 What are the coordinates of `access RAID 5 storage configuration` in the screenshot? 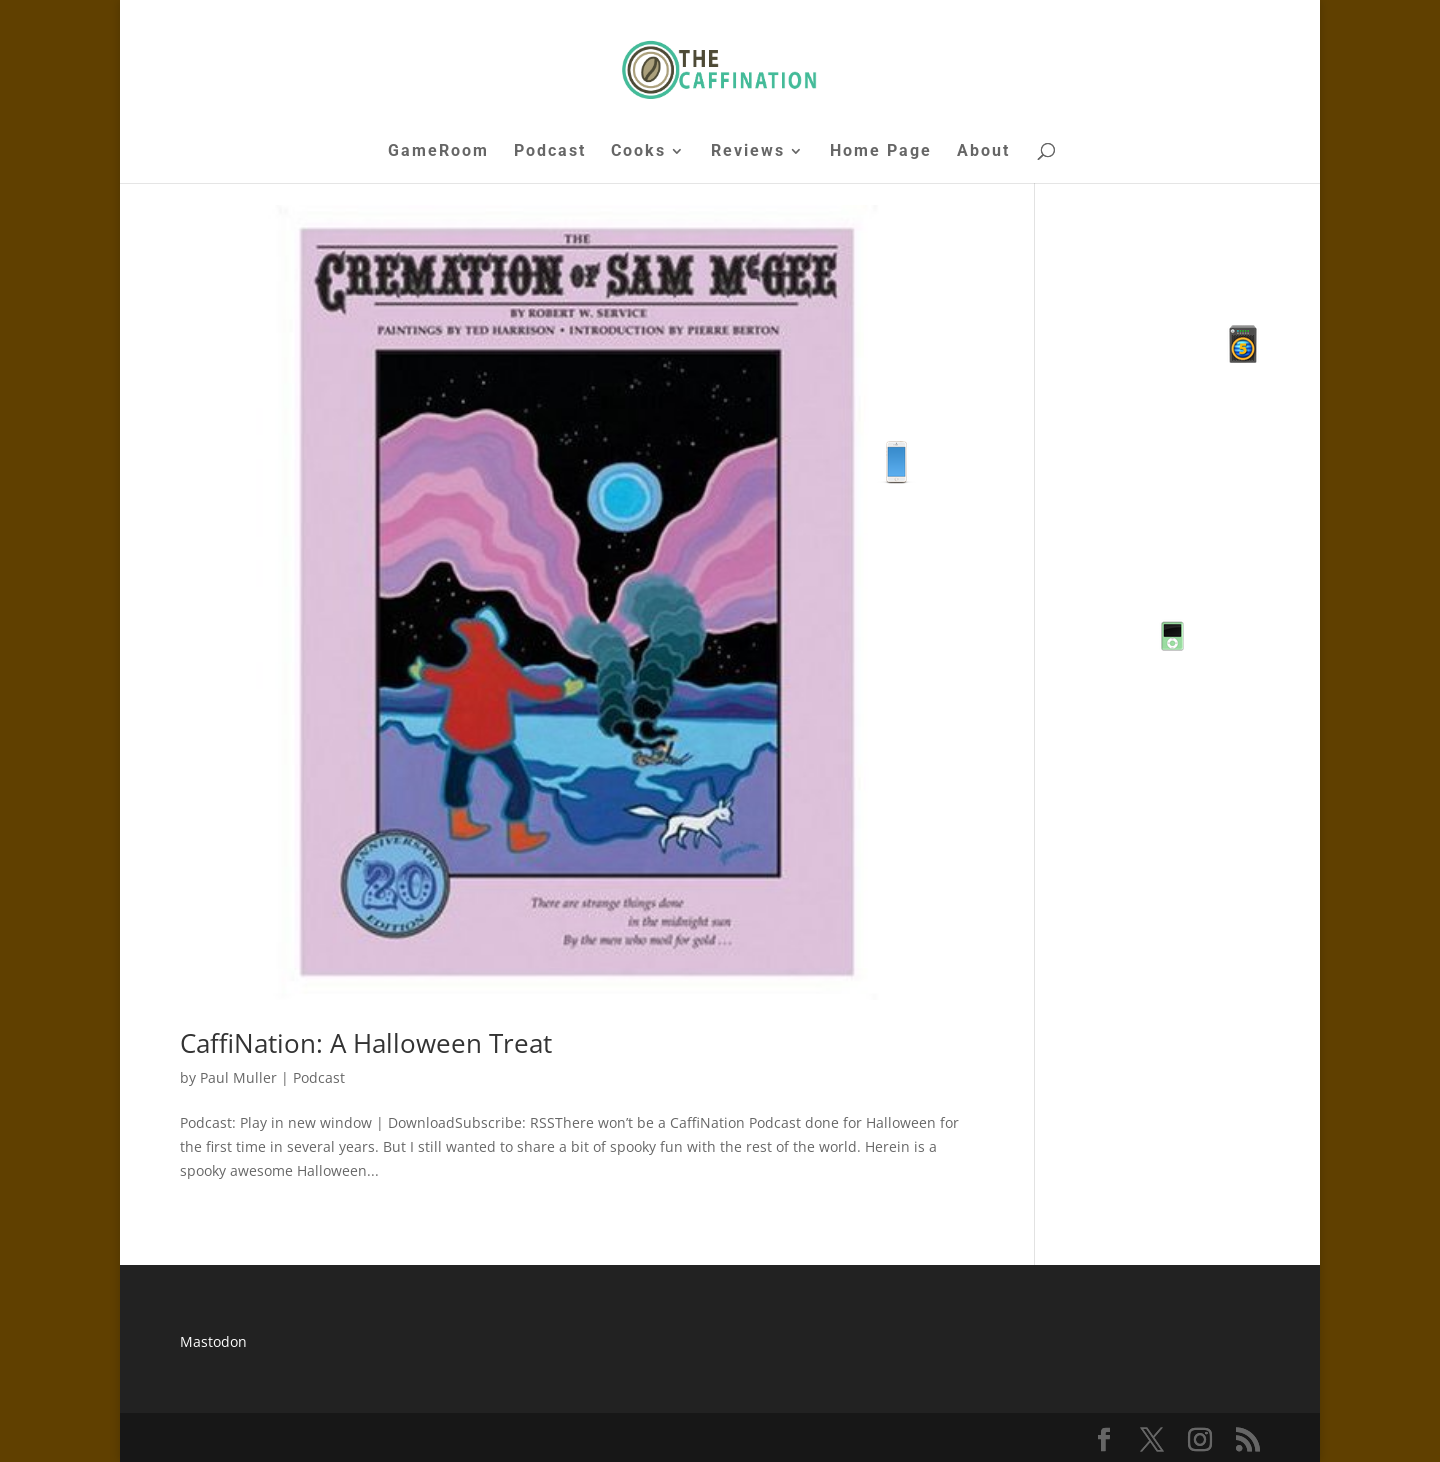 It's located at (1243, 344).